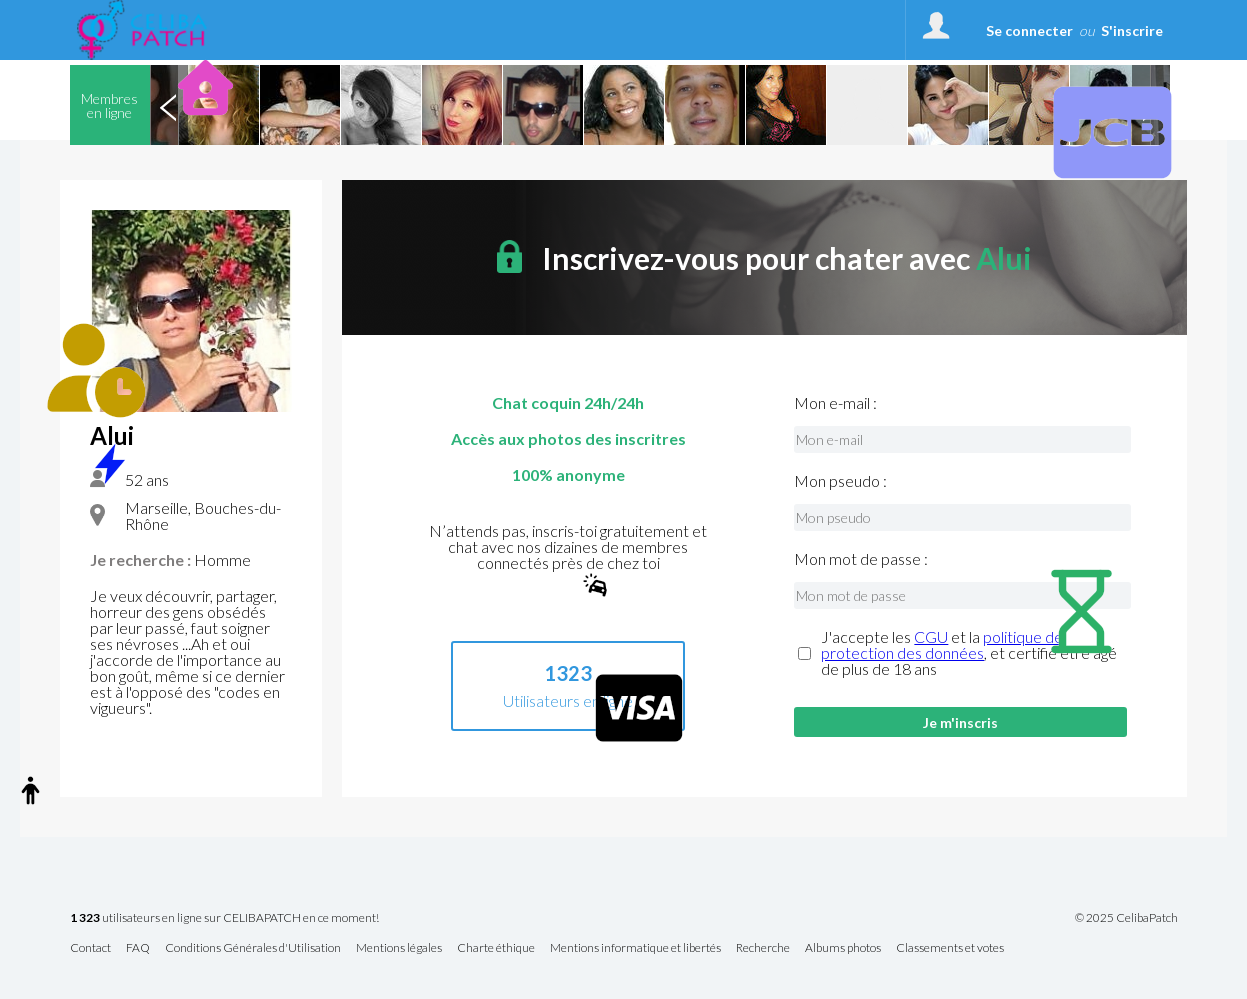 Image resolution: width=1247 pixels, height=999 pixels. Describe the element at coordinates (95, 367) in the screenshot. I see `view user's activity history or time log` at that location.